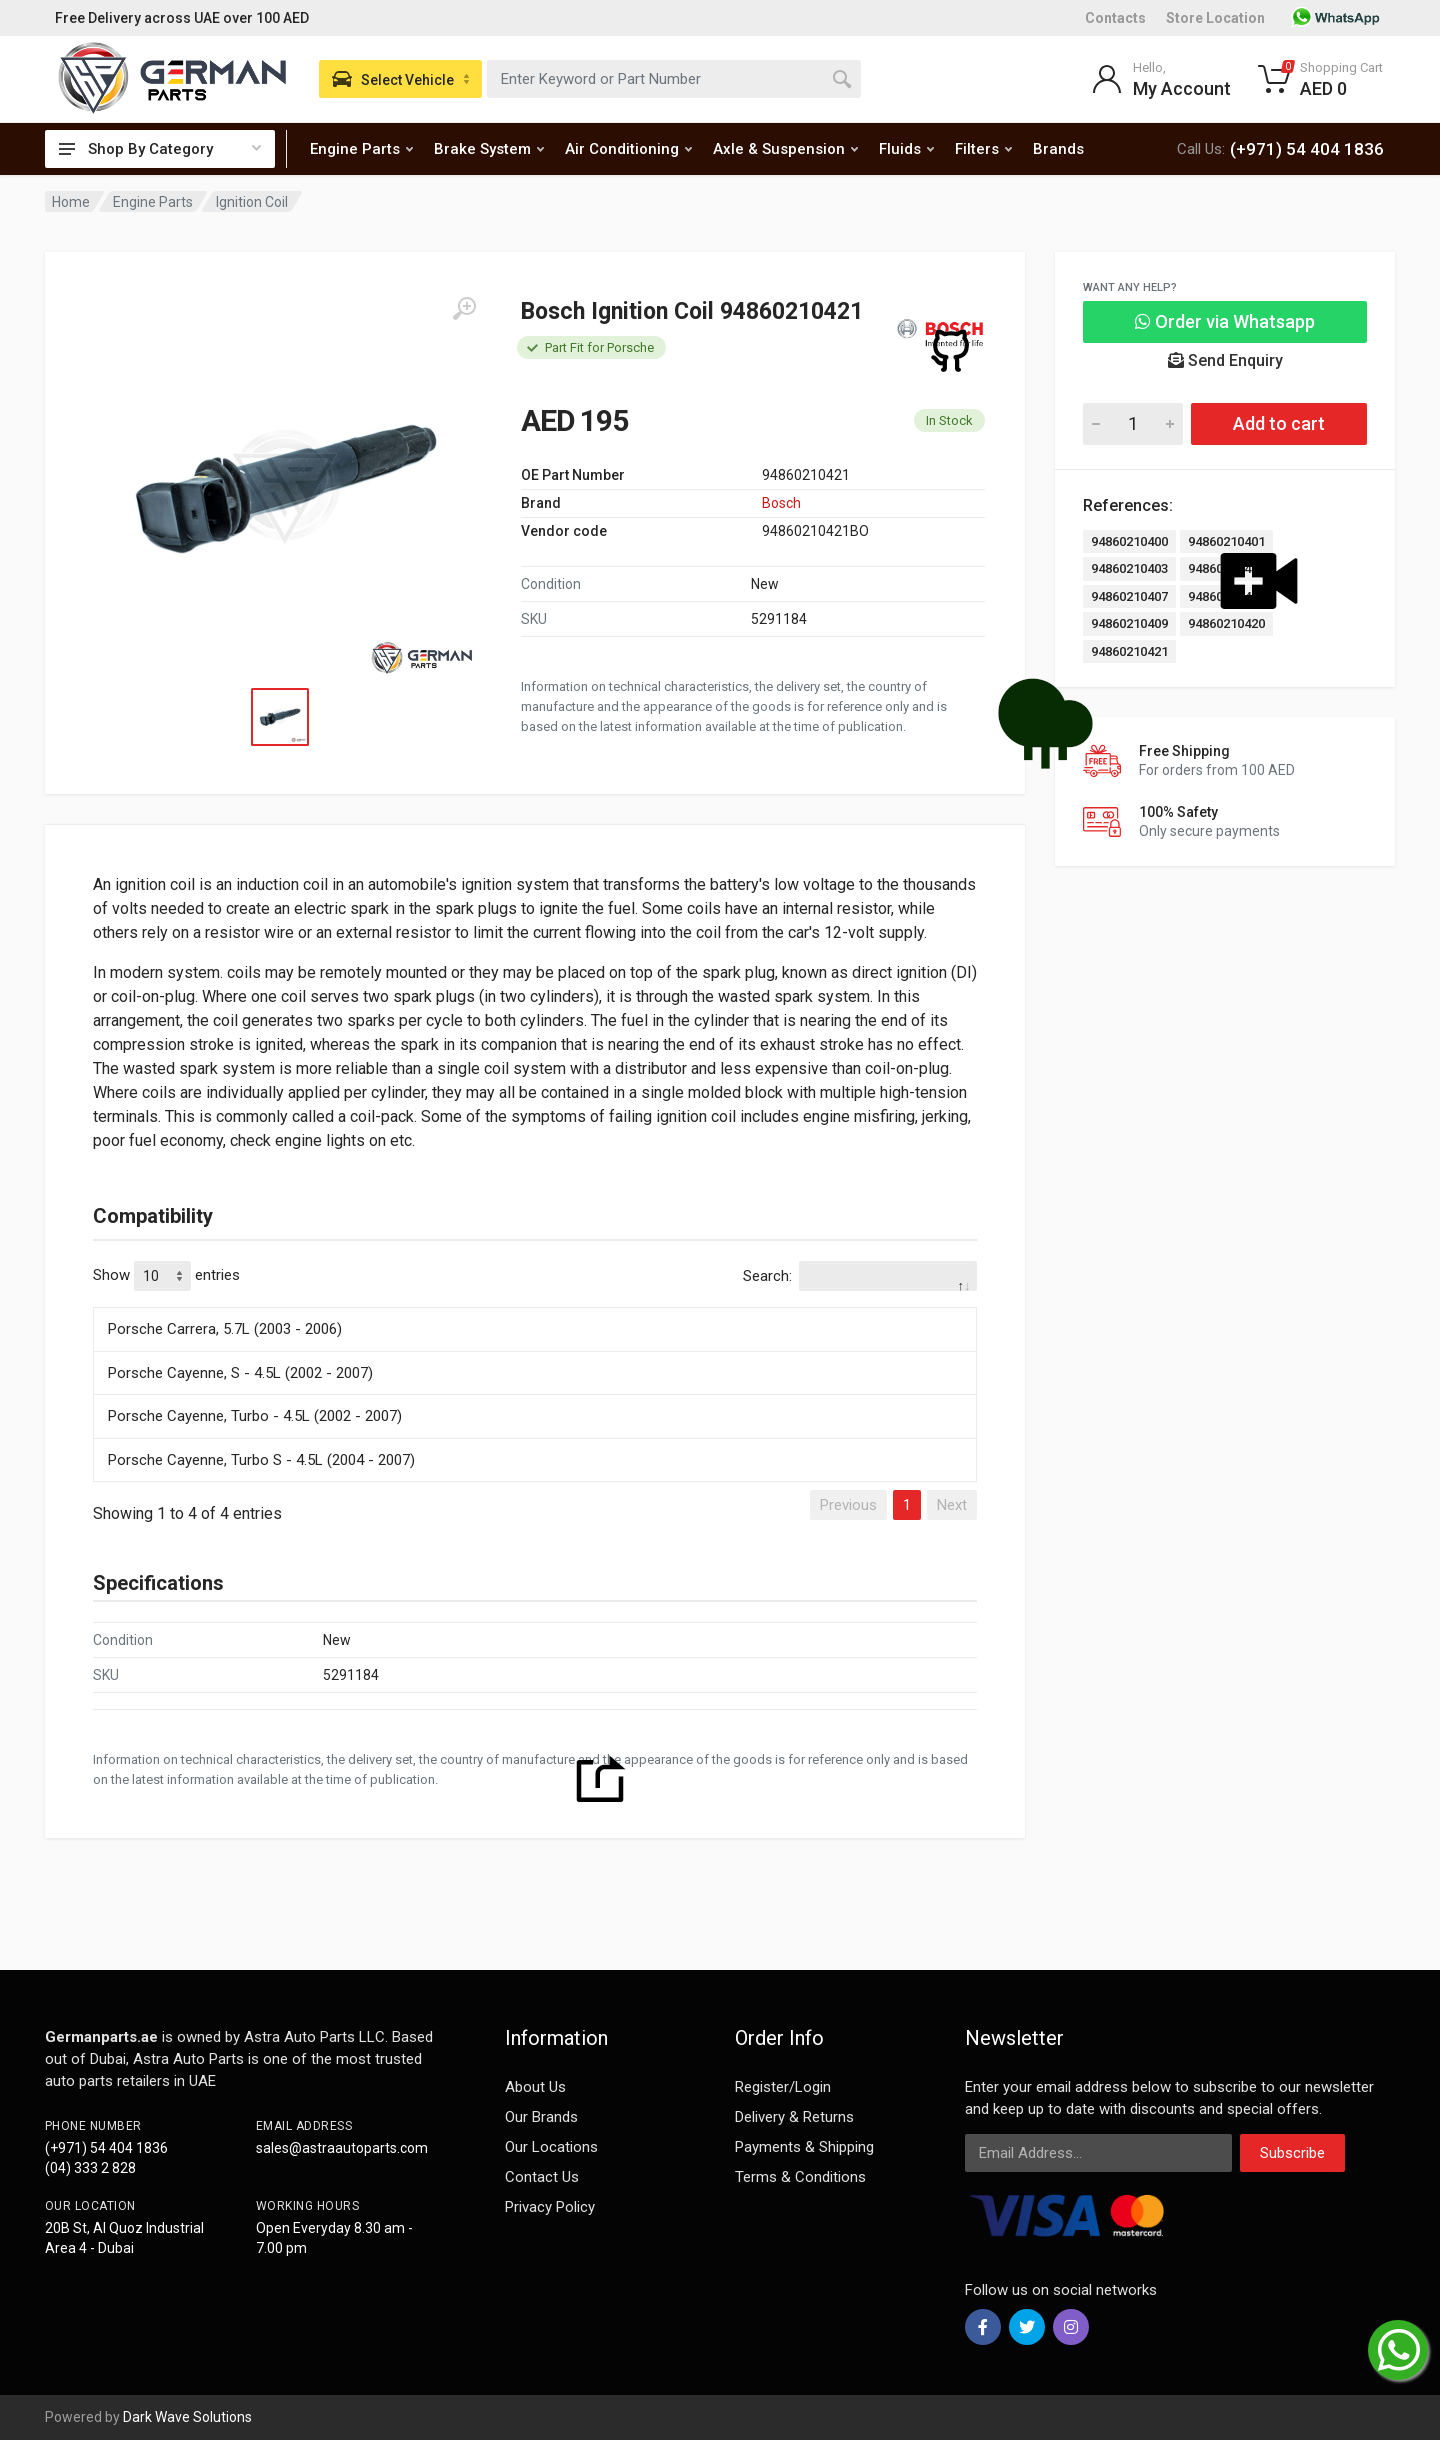 This screenshot has height=2440, width=1440. What do you see at coordinates (1259, 581) in the screenshot?
I see `add a new video recording` at bounding box center [1259, 581].